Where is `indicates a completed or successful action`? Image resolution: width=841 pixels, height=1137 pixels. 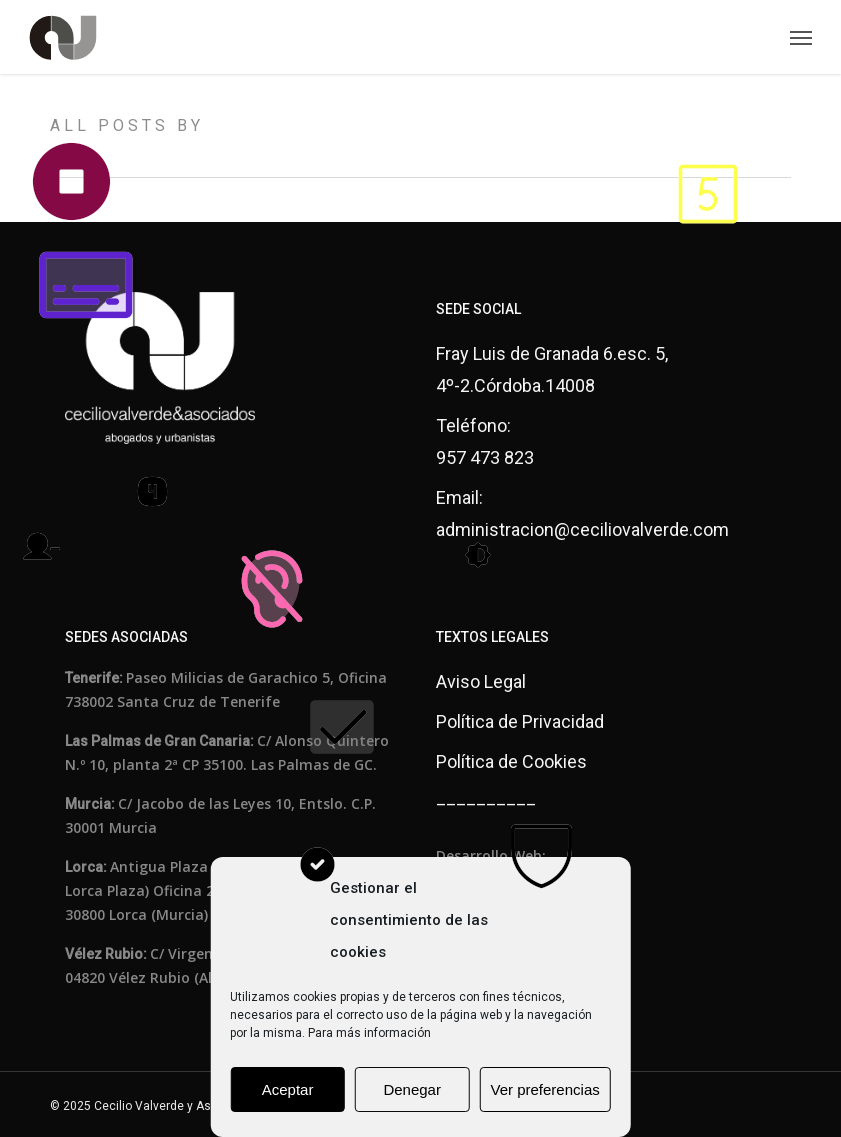 indicates a completed or successful action is located at coordinates (317, 864).